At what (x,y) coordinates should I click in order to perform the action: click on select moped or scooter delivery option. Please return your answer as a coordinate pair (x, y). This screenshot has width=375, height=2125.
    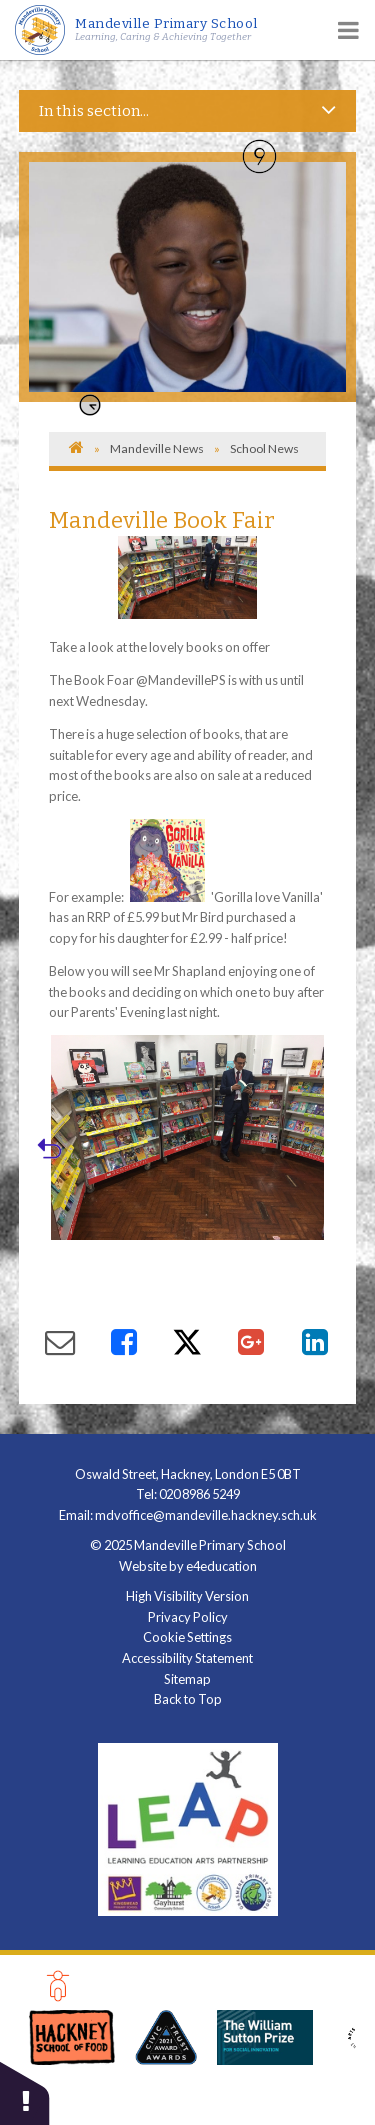
    Looking at the image, I should click on (58, 1986).